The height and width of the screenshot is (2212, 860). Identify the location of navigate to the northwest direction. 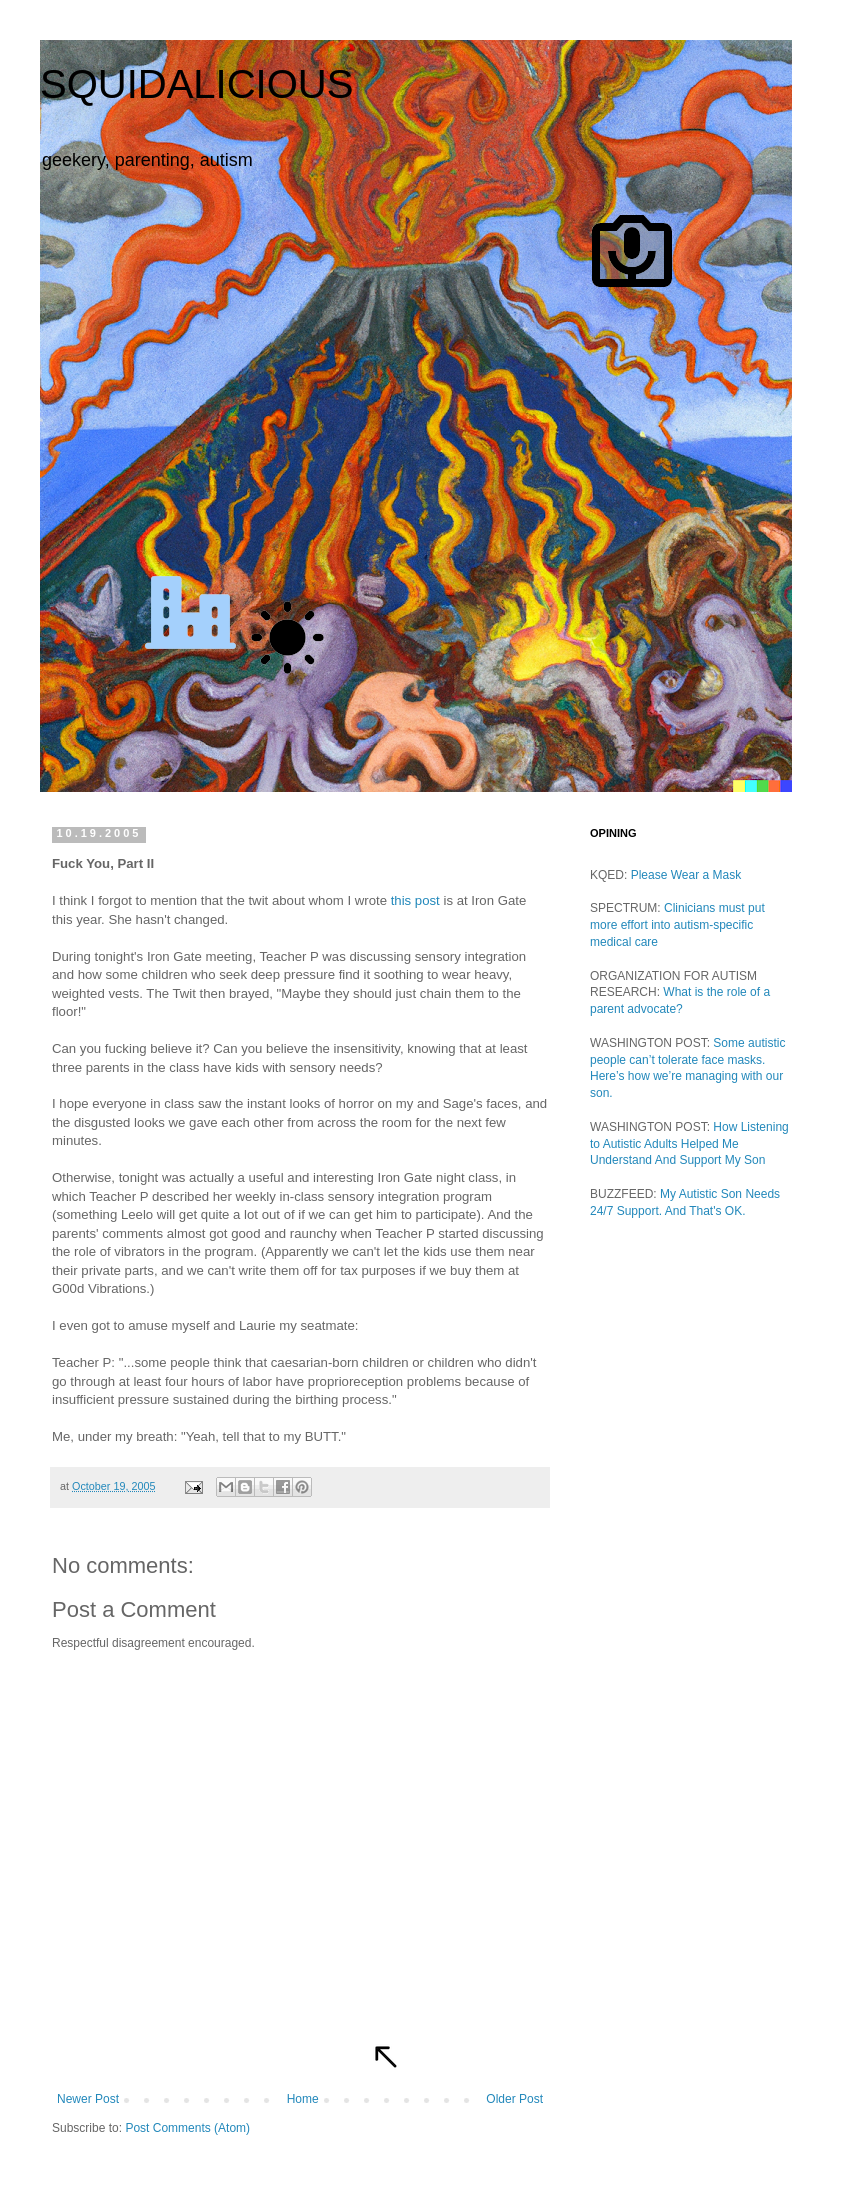
(385, 2056).